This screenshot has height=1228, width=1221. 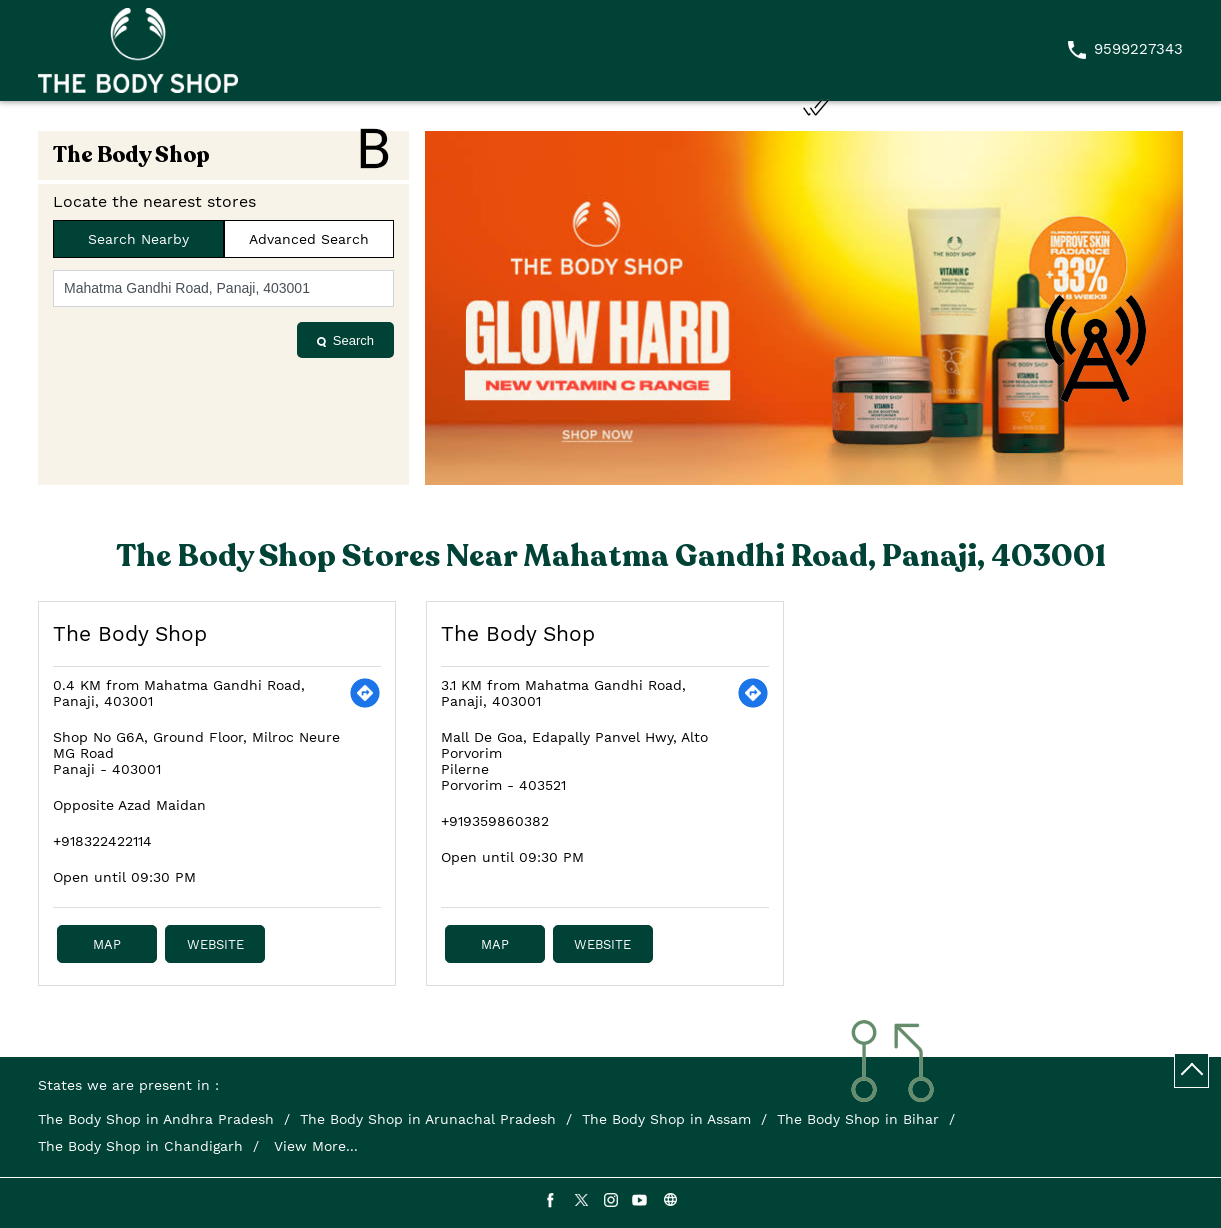 I want to click on apply bold formatting to selected text, so click(x=372, y=148).